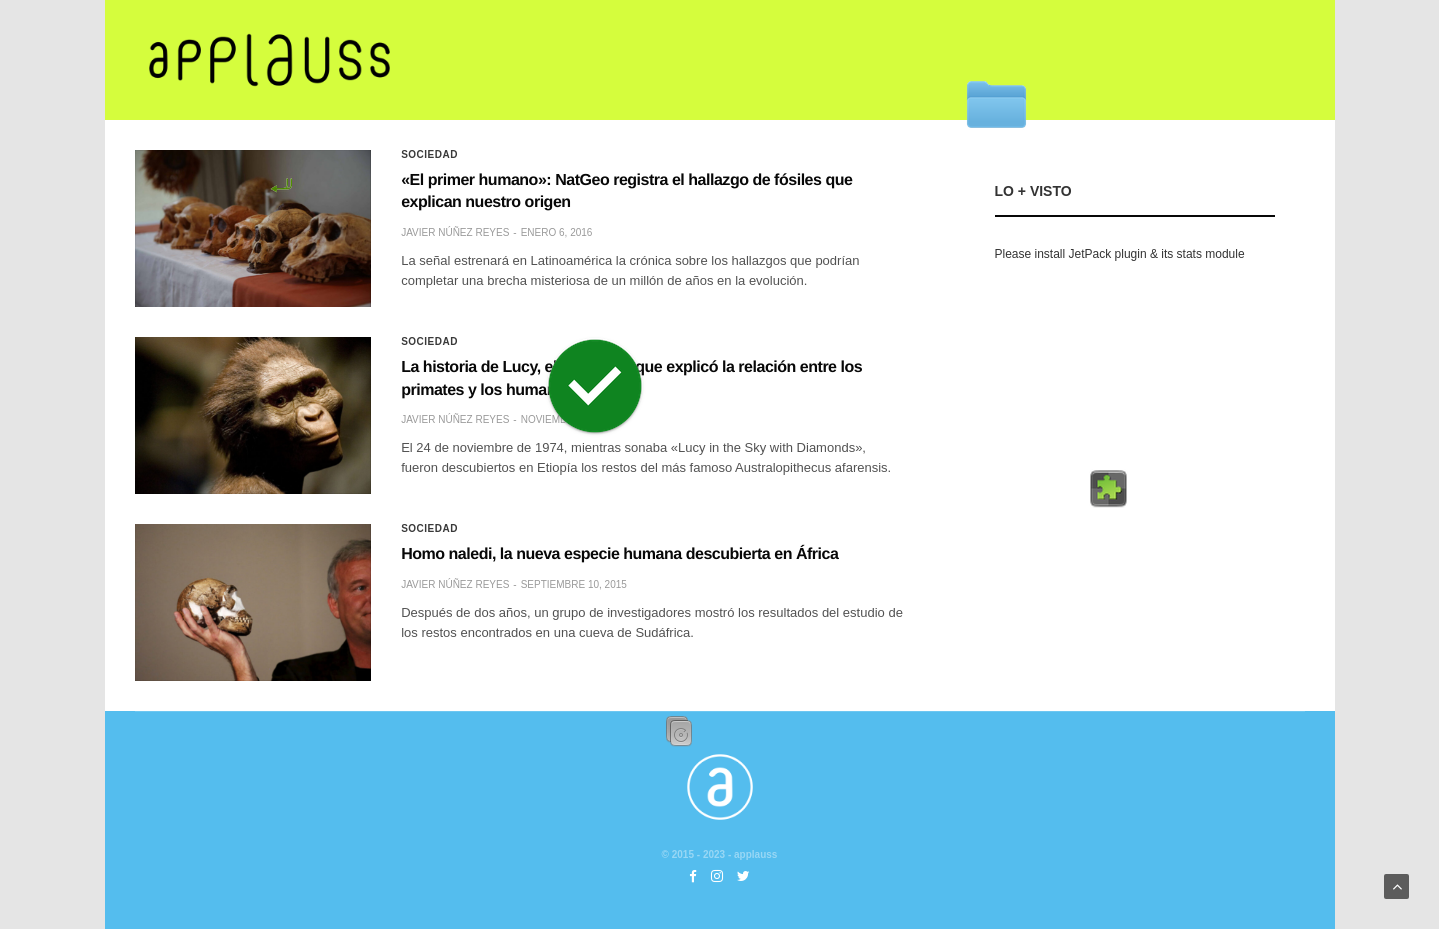  What do you see at coordinates (595, 386) in the screenshot?
I see `confirm or approve an action` at bounding box center [595, 386].